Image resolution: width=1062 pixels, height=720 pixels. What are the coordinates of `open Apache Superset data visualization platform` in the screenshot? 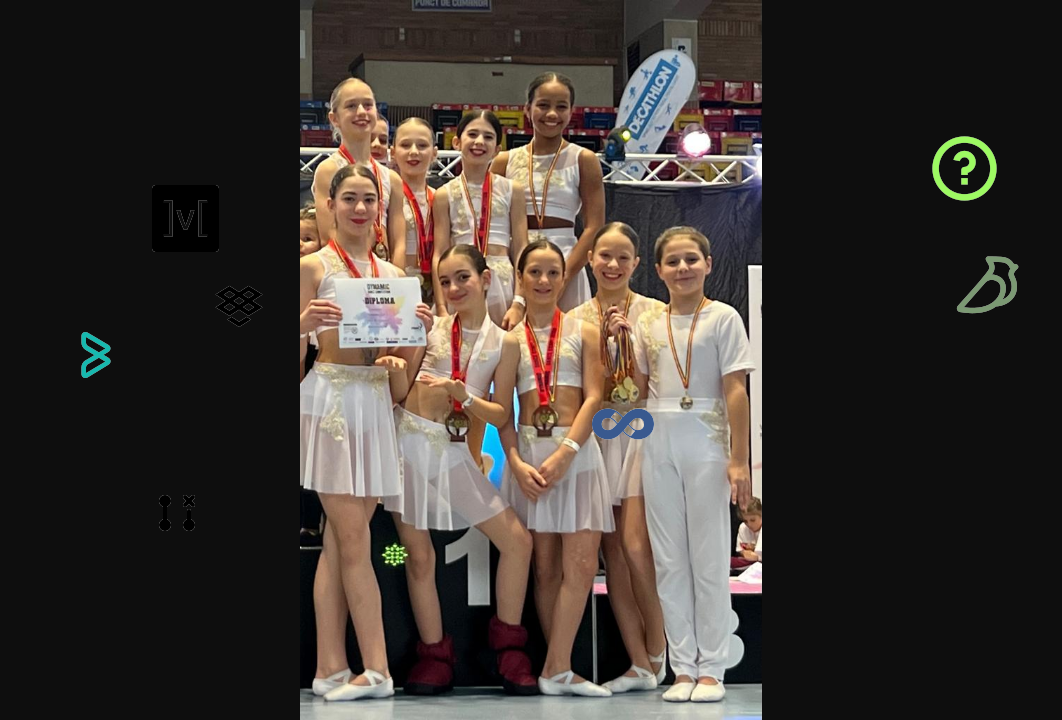 It's located at (623, 424).